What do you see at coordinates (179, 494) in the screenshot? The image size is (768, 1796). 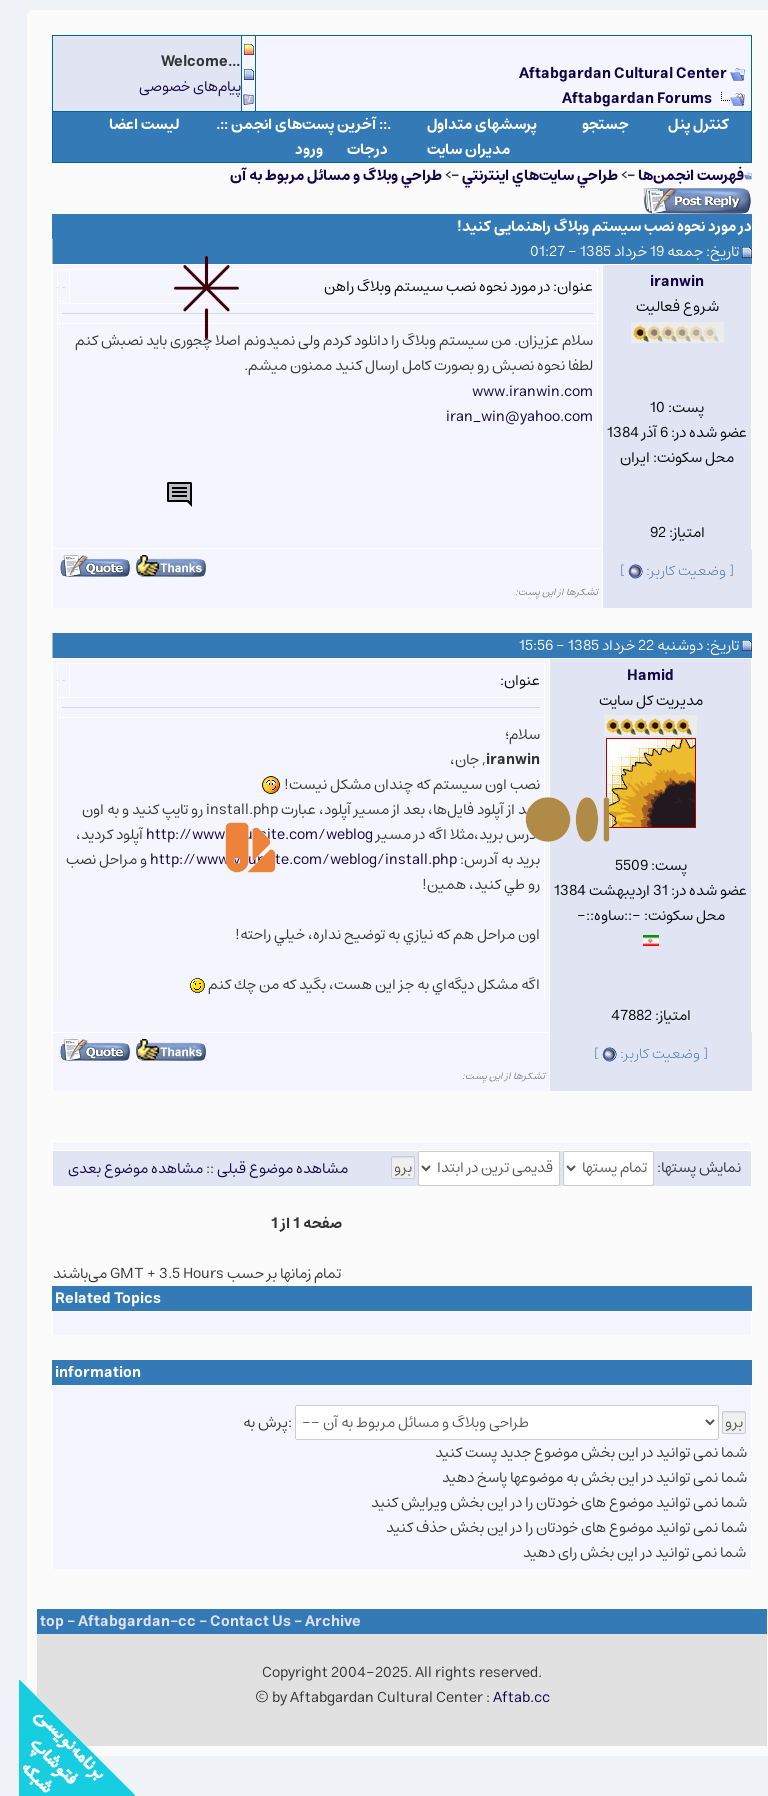 I see `add a comment or note` at bounding box center [179, 494].